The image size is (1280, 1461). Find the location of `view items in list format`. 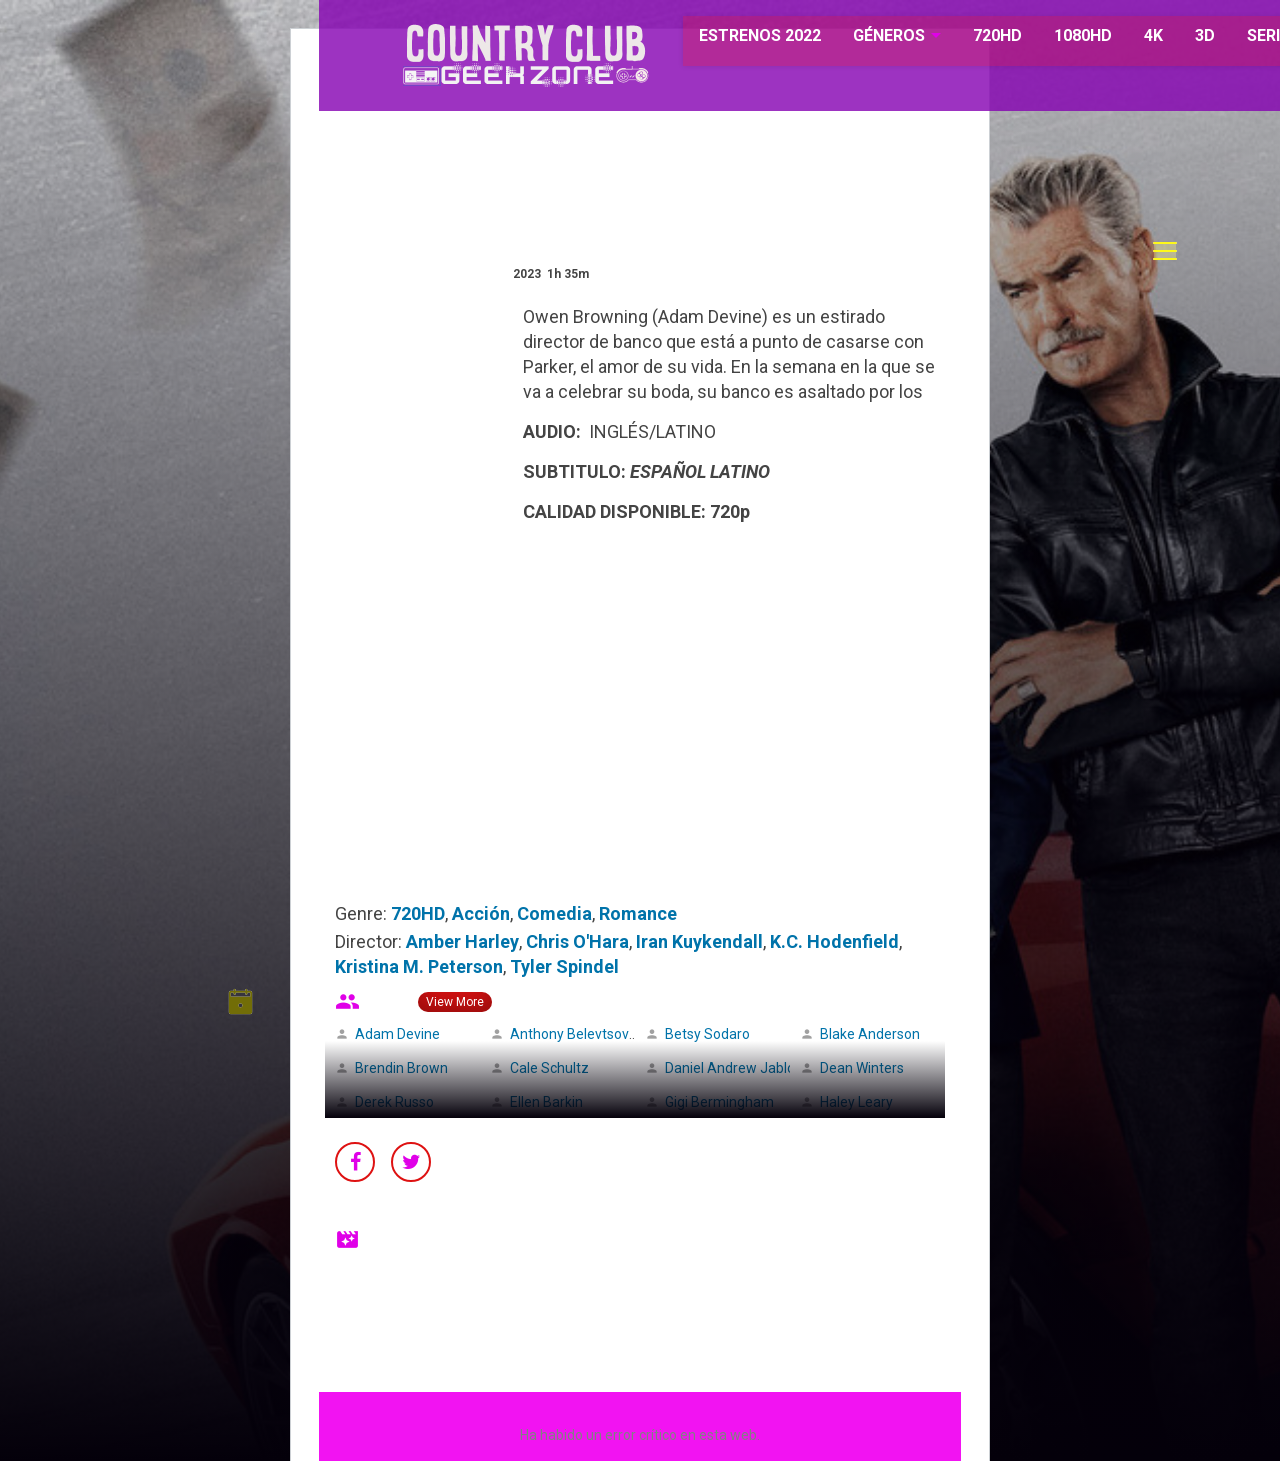

view items in list format is located at coordinates (1165, 251).